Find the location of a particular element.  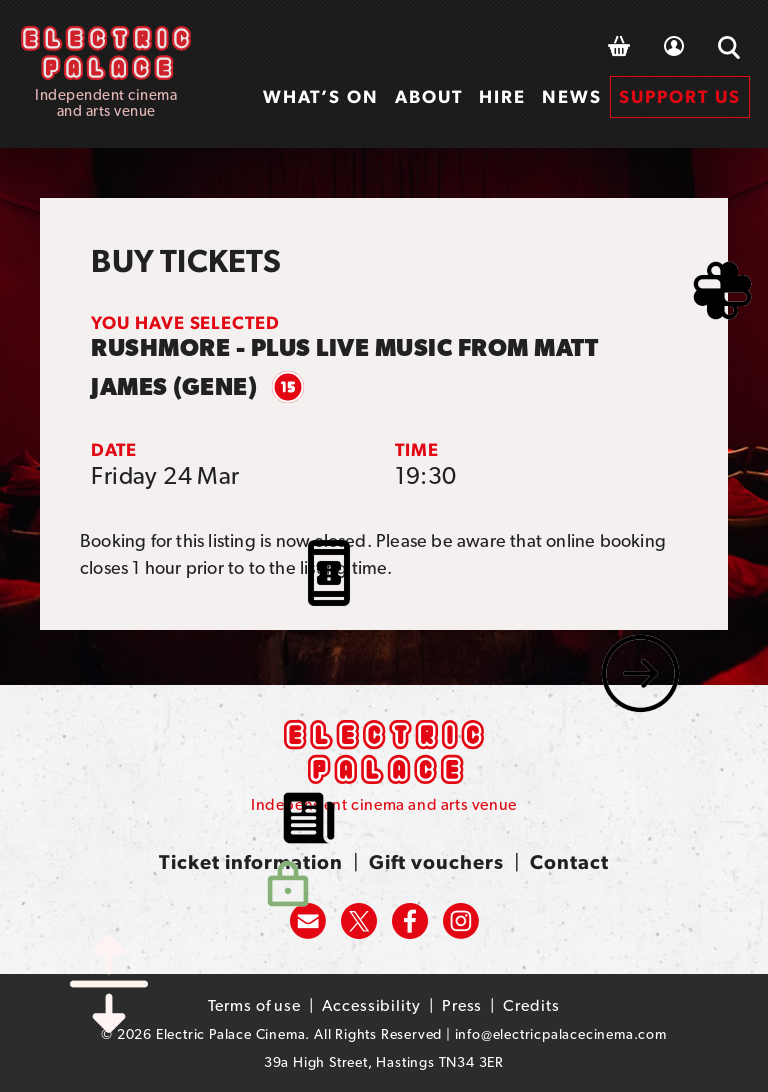

proceed to the next step is located at coordinates (640, 673).